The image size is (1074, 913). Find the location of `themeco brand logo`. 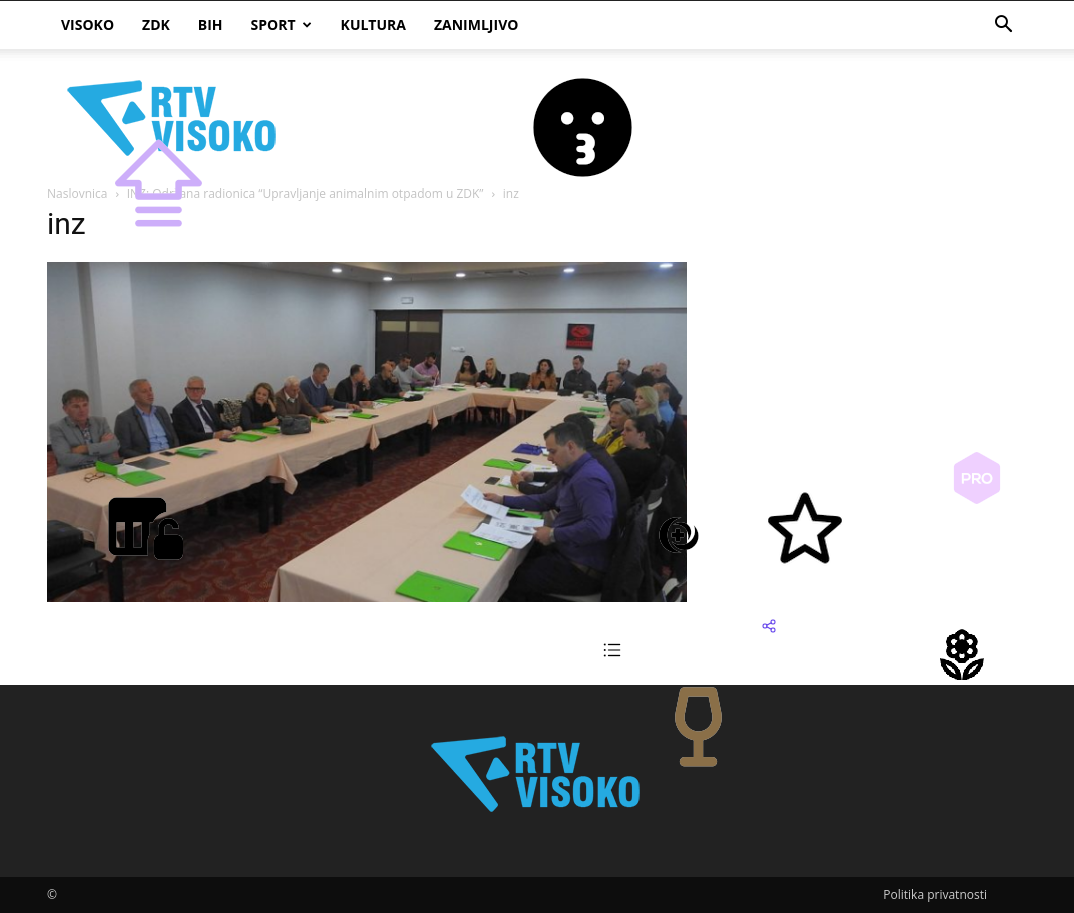

themeco brand logo is located at coordinates (977, 478).